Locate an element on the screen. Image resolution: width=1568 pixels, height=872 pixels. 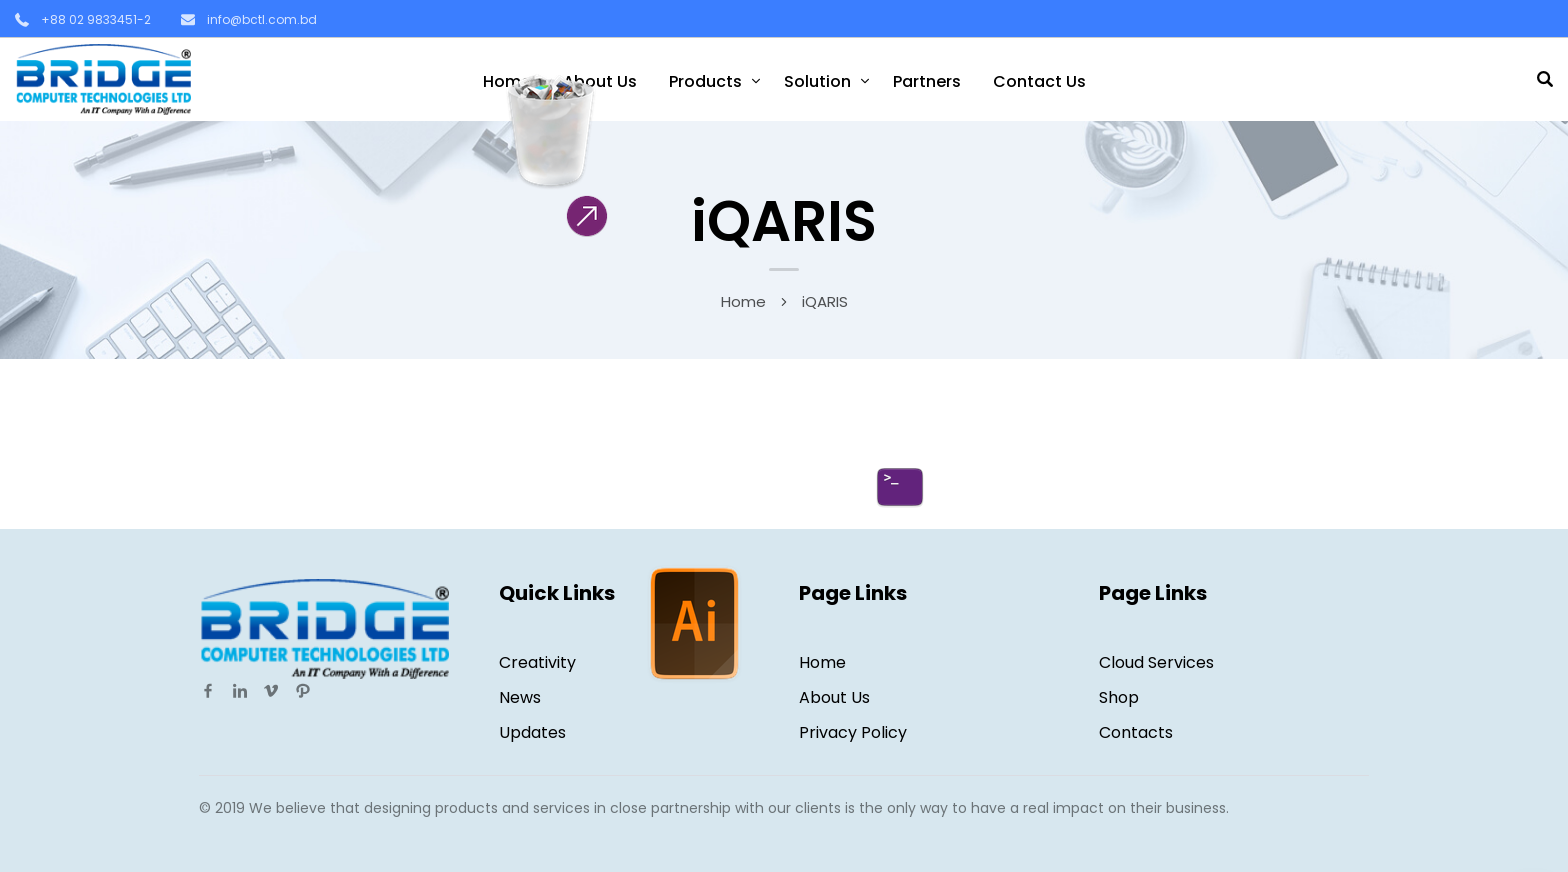
trash bin containing deleted files is located at coordinates (551, 132).